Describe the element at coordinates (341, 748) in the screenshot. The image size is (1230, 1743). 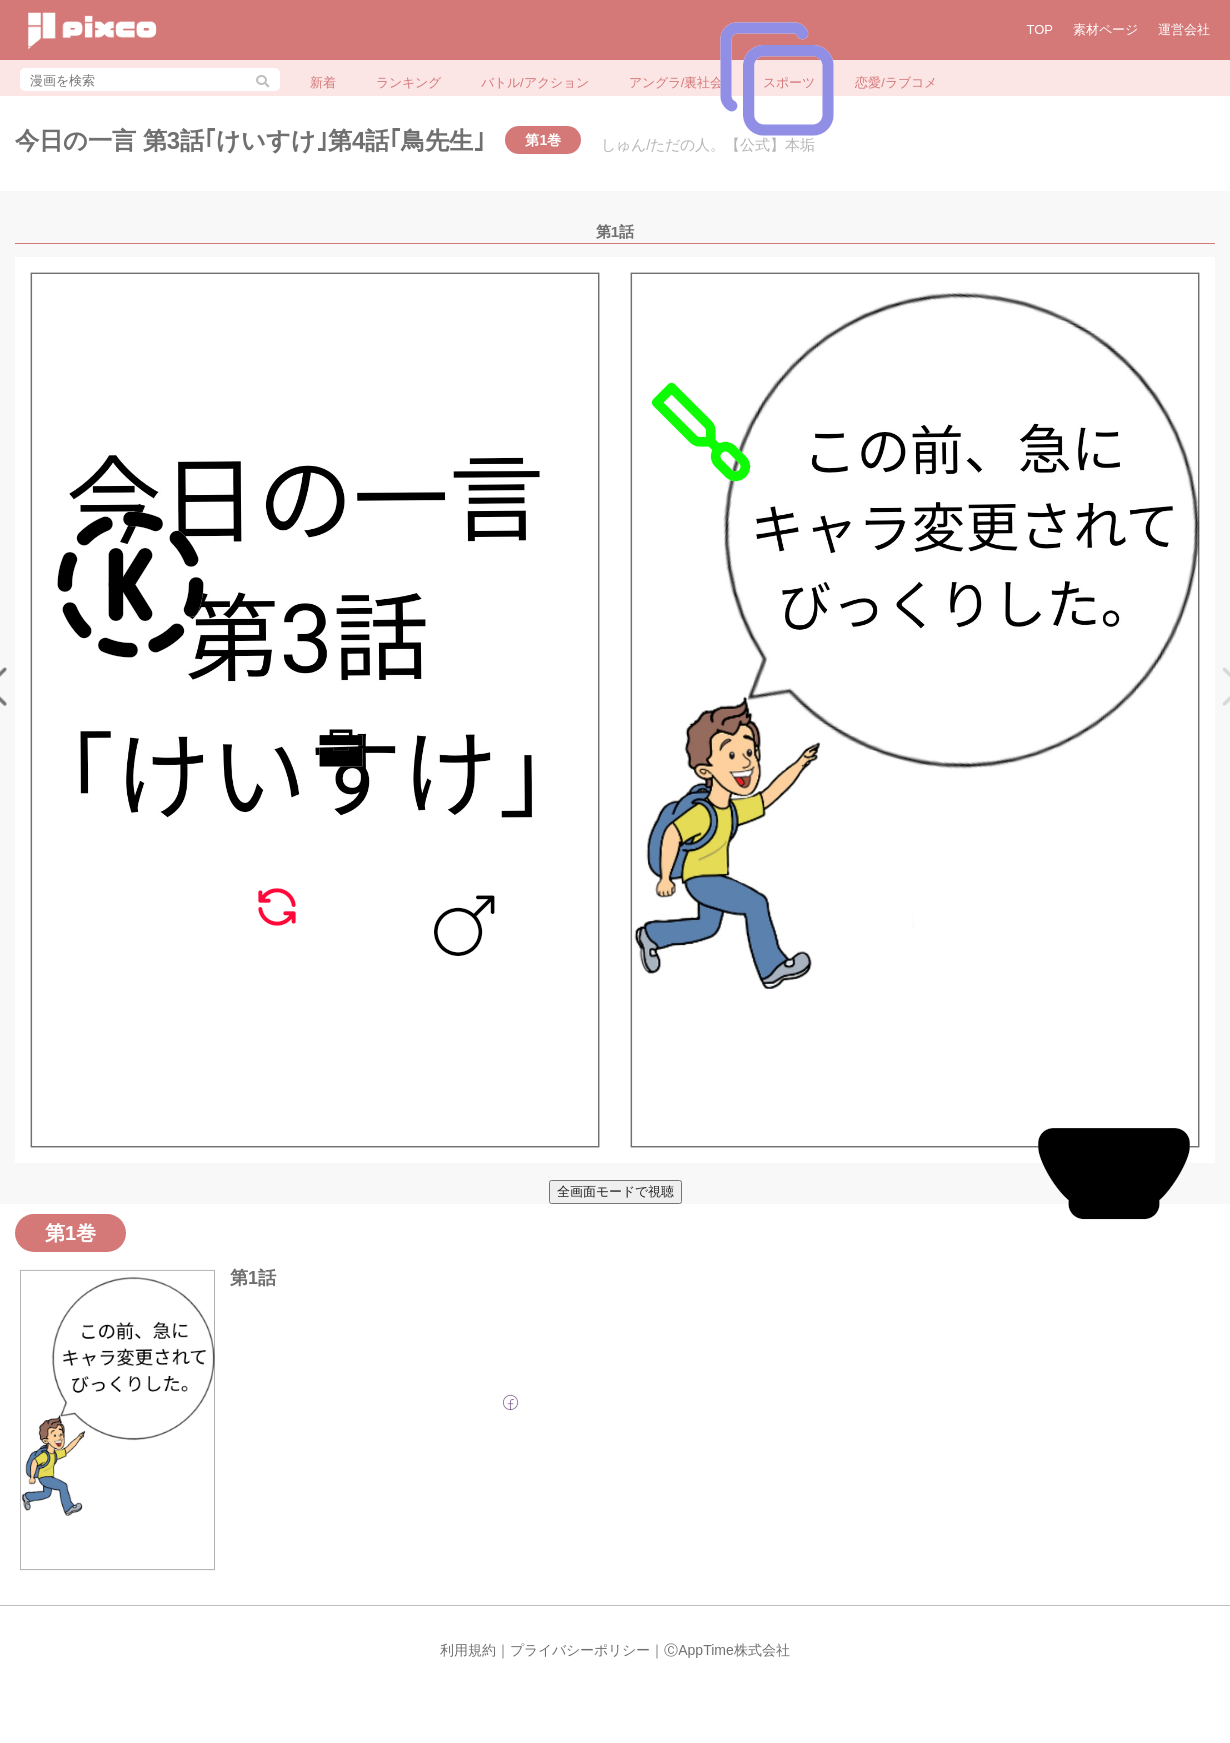
I see `access work or business-related content` at that location.